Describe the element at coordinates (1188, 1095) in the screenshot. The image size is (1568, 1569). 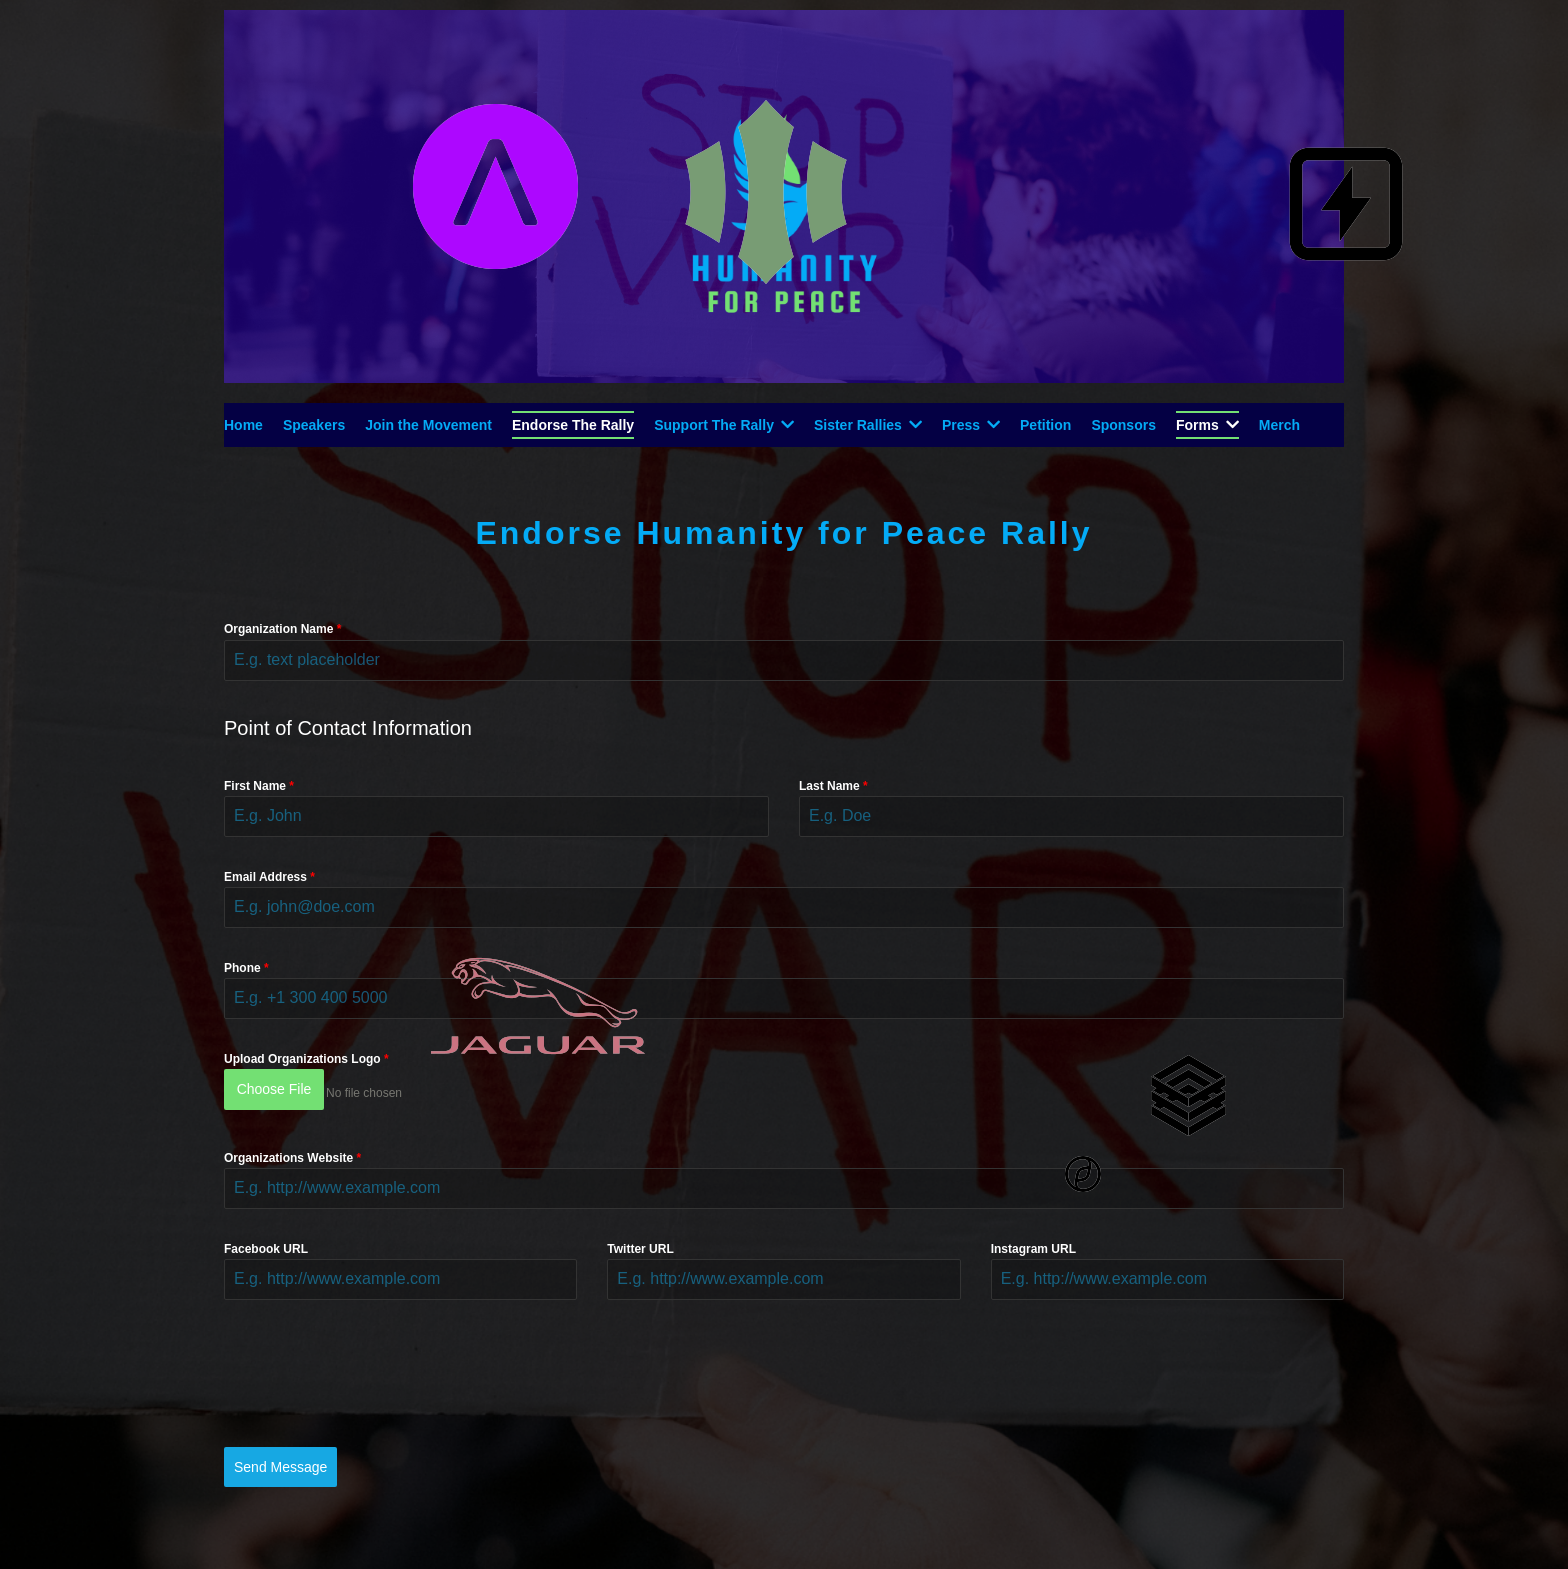
I see `ebox brand logo` at that location.